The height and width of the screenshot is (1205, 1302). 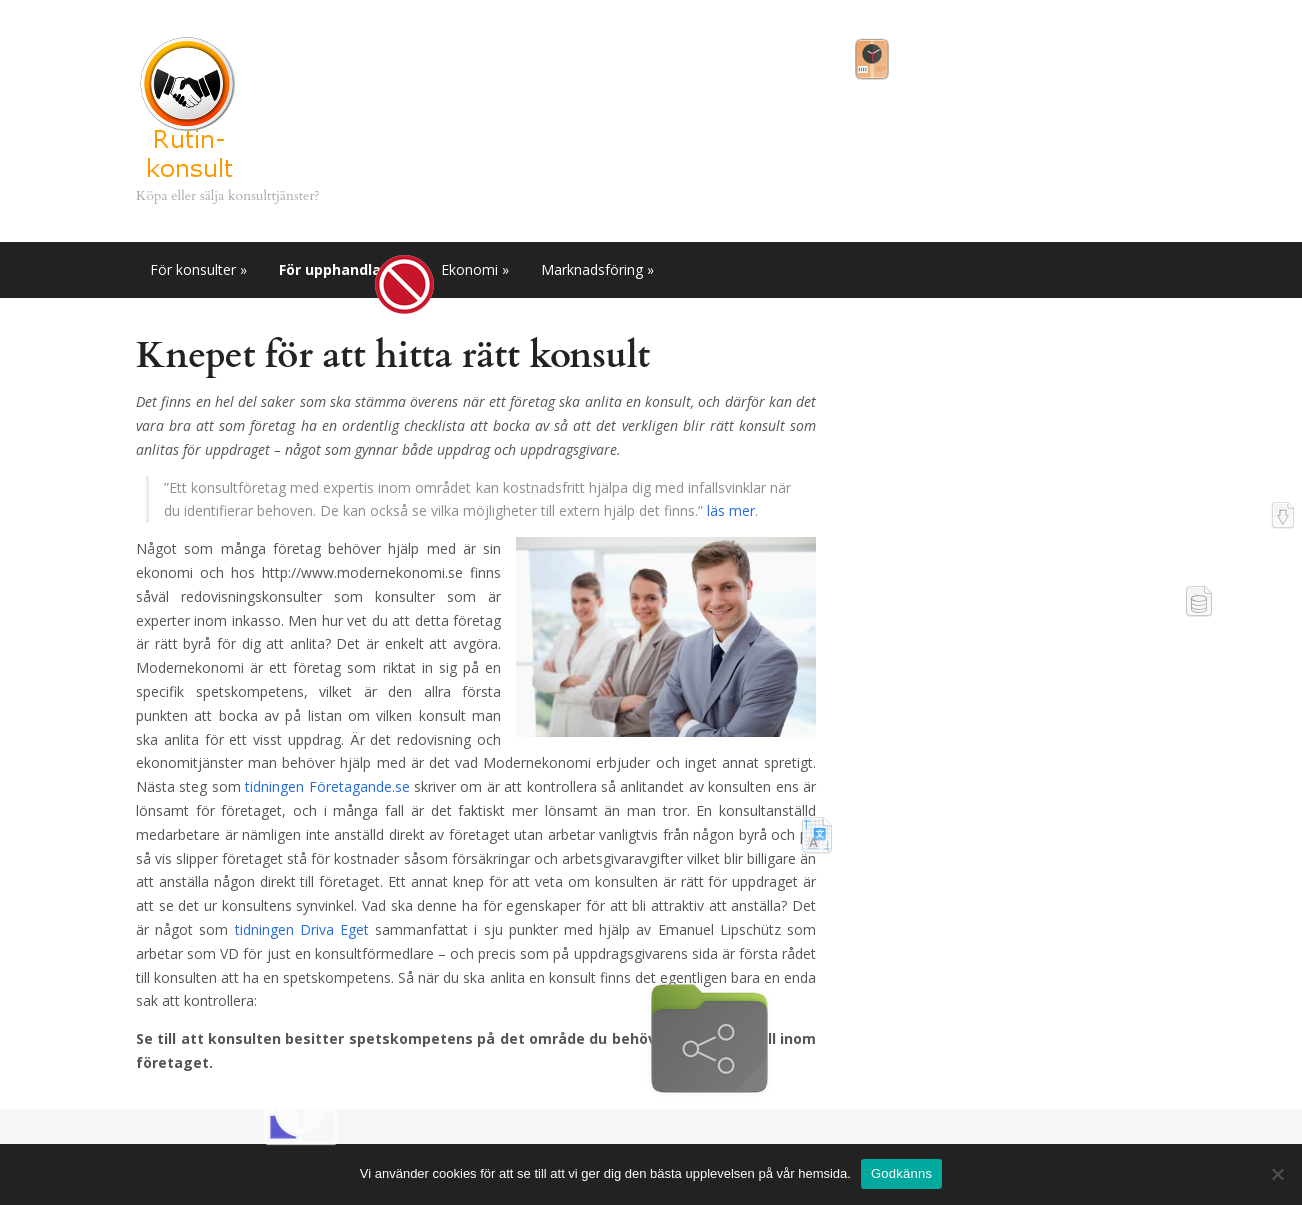 What do you see at coordinates (404, 284) in the screenshot?
I see `delete selected item` at bounding box center [404, 284].